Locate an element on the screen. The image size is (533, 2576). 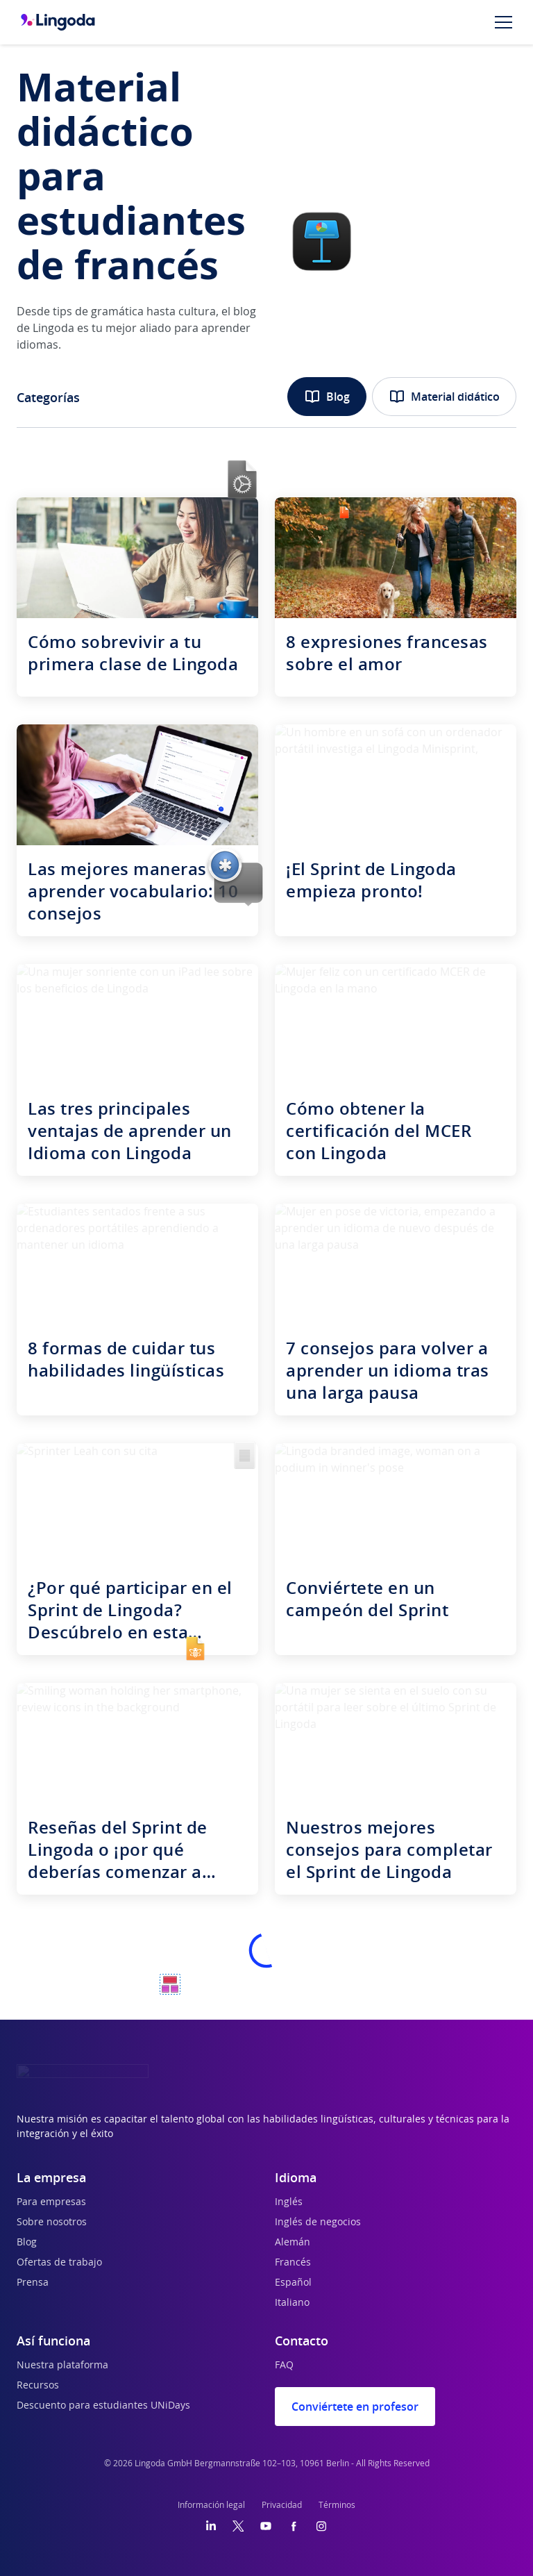
select all items in the current view is located at coordinates (170, 1984).